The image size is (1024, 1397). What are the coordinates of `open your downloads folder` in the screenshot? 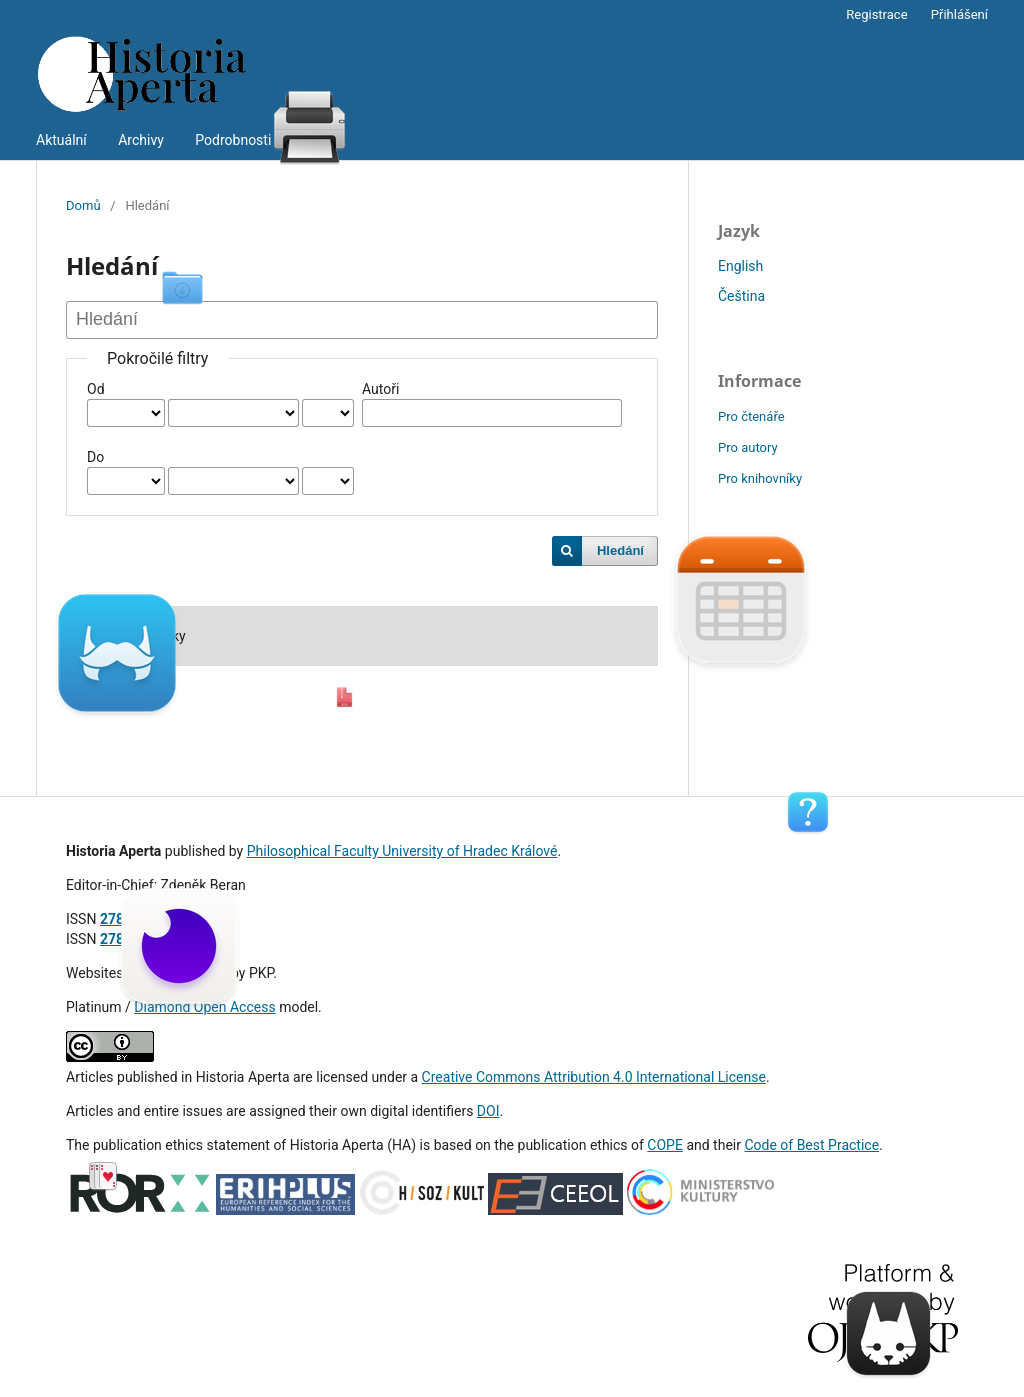 It's located at (182, 287).